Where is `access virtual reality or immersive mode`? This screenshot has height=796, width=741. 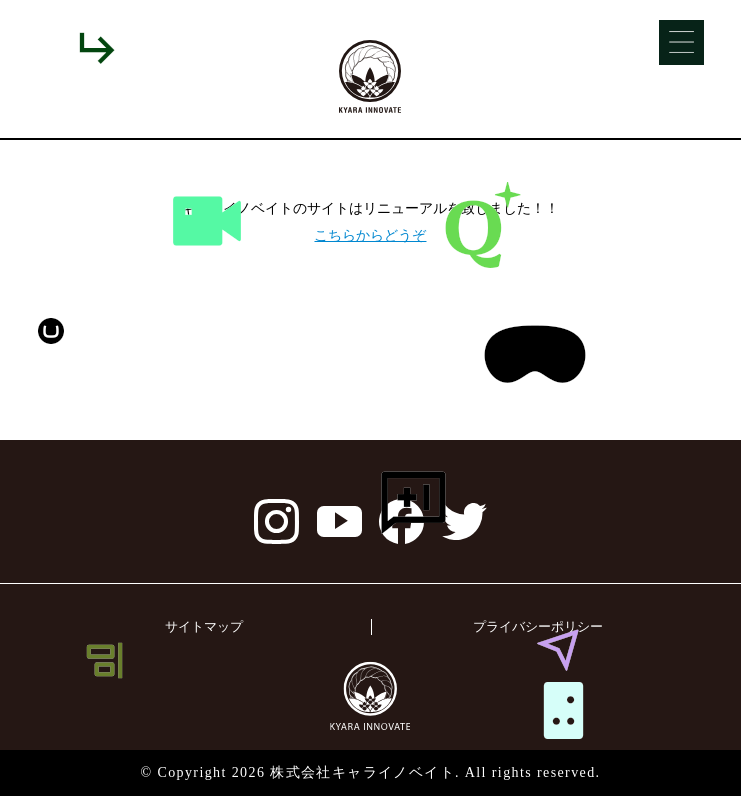
access virtual reality or immersive mode is located at coordinates (535, 353).